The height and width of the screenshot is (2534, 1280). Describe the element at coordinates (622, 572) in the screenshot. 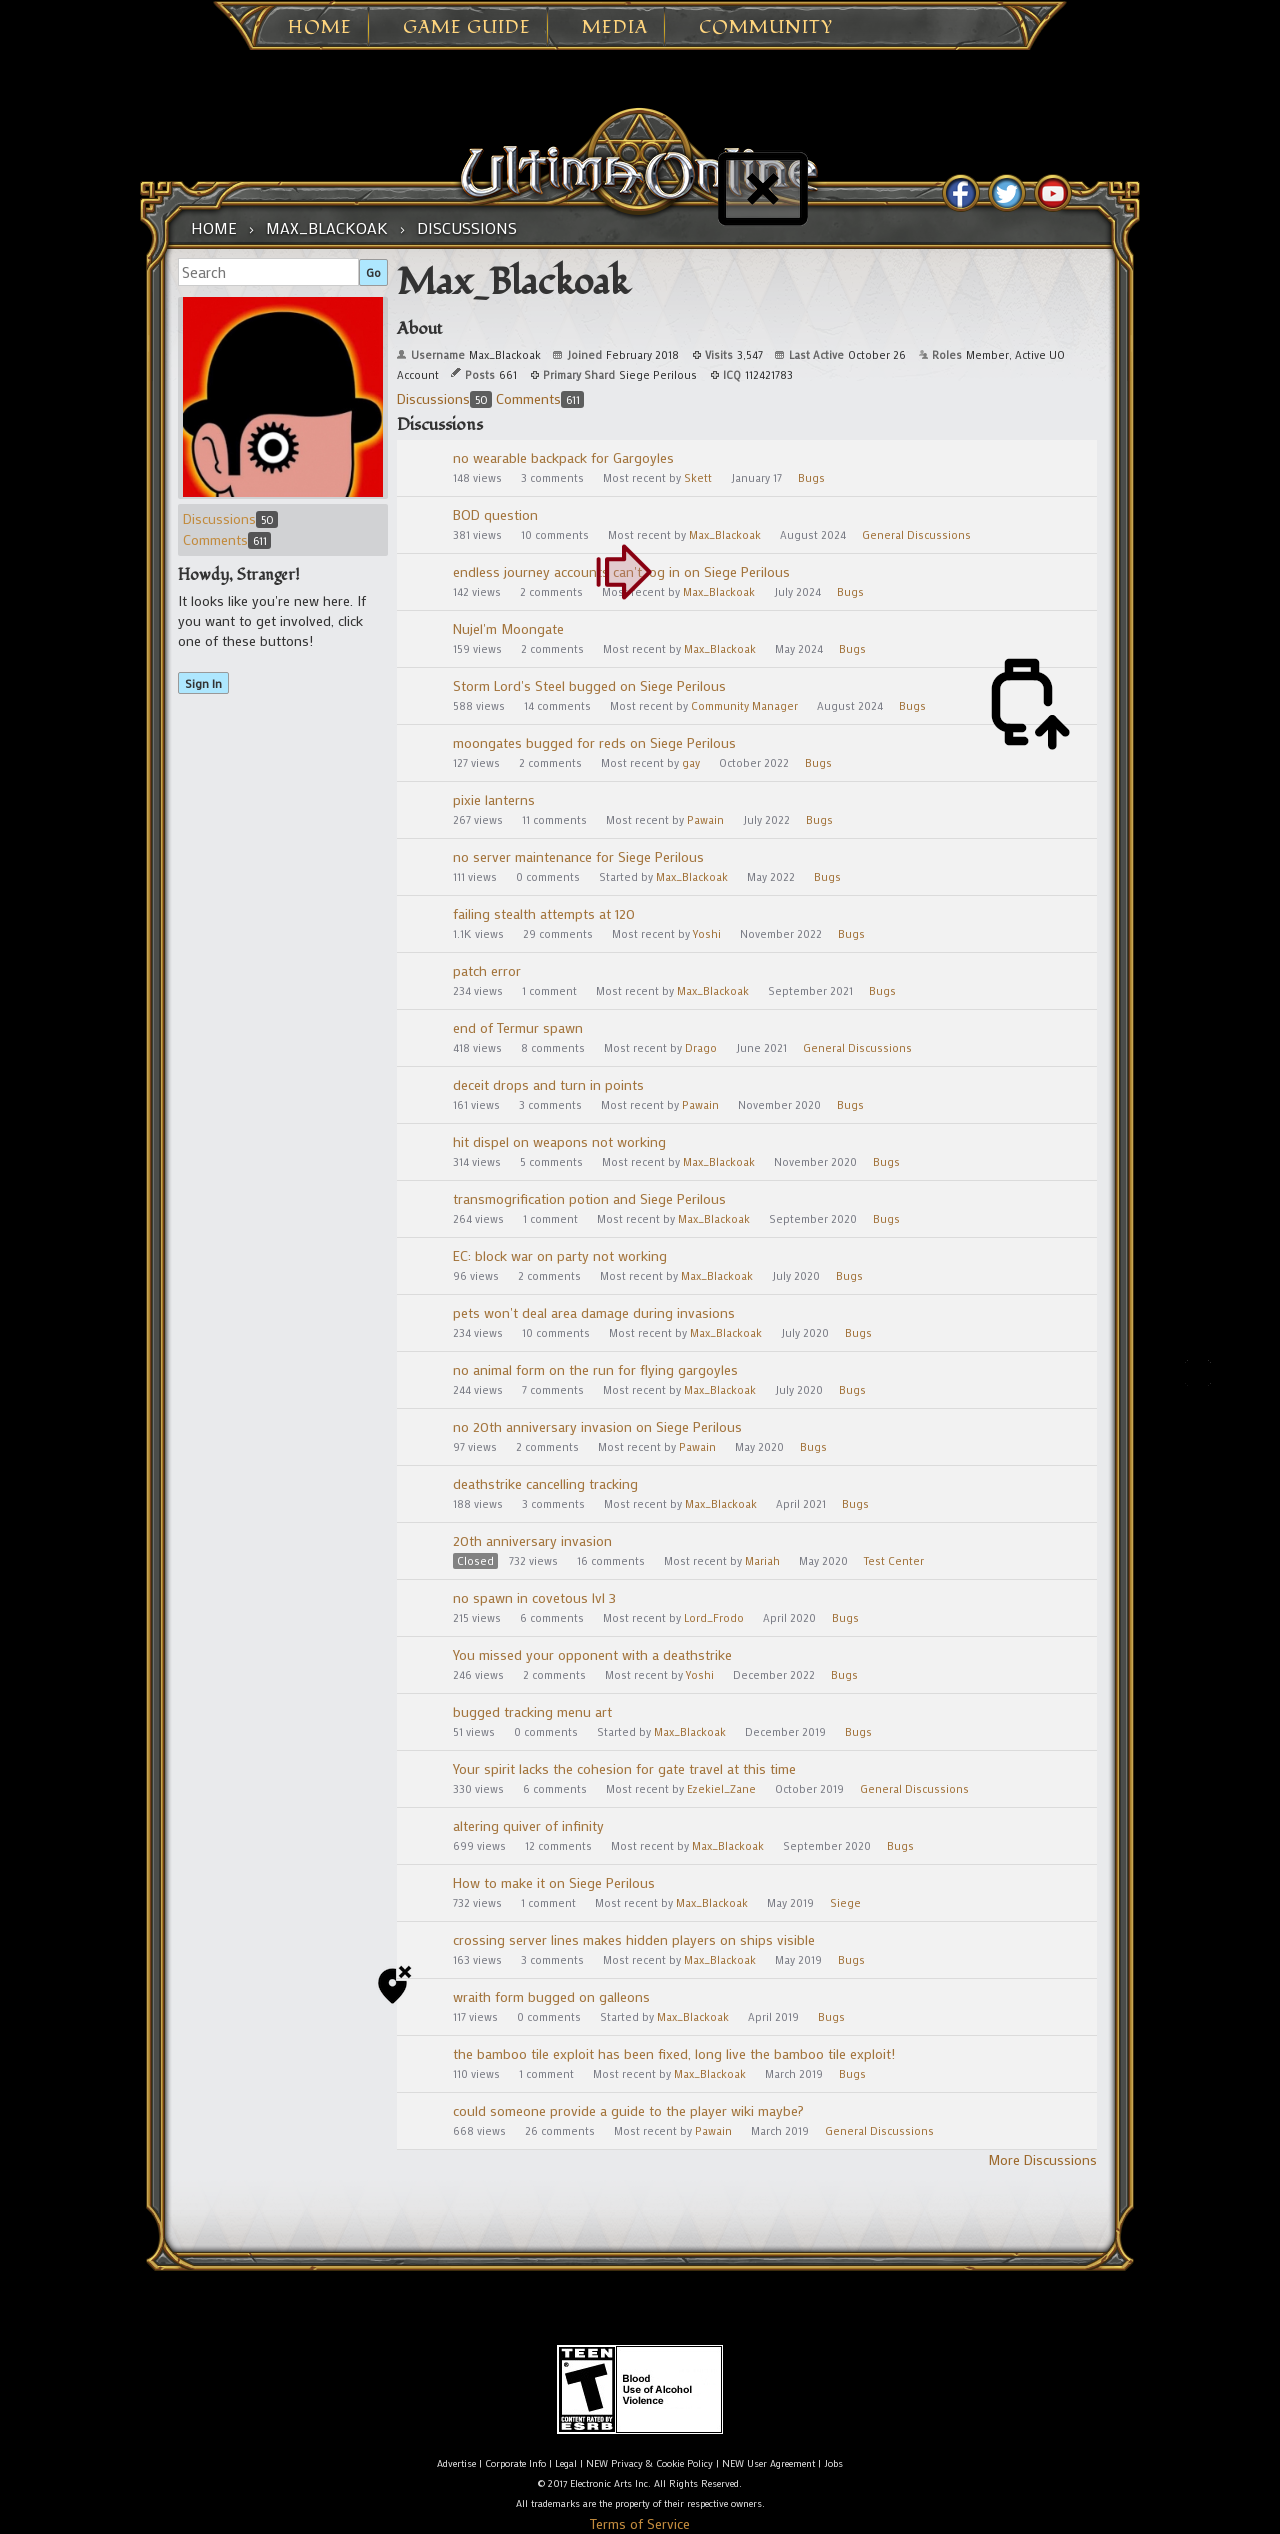

I see `go to next step or screen` at that location.